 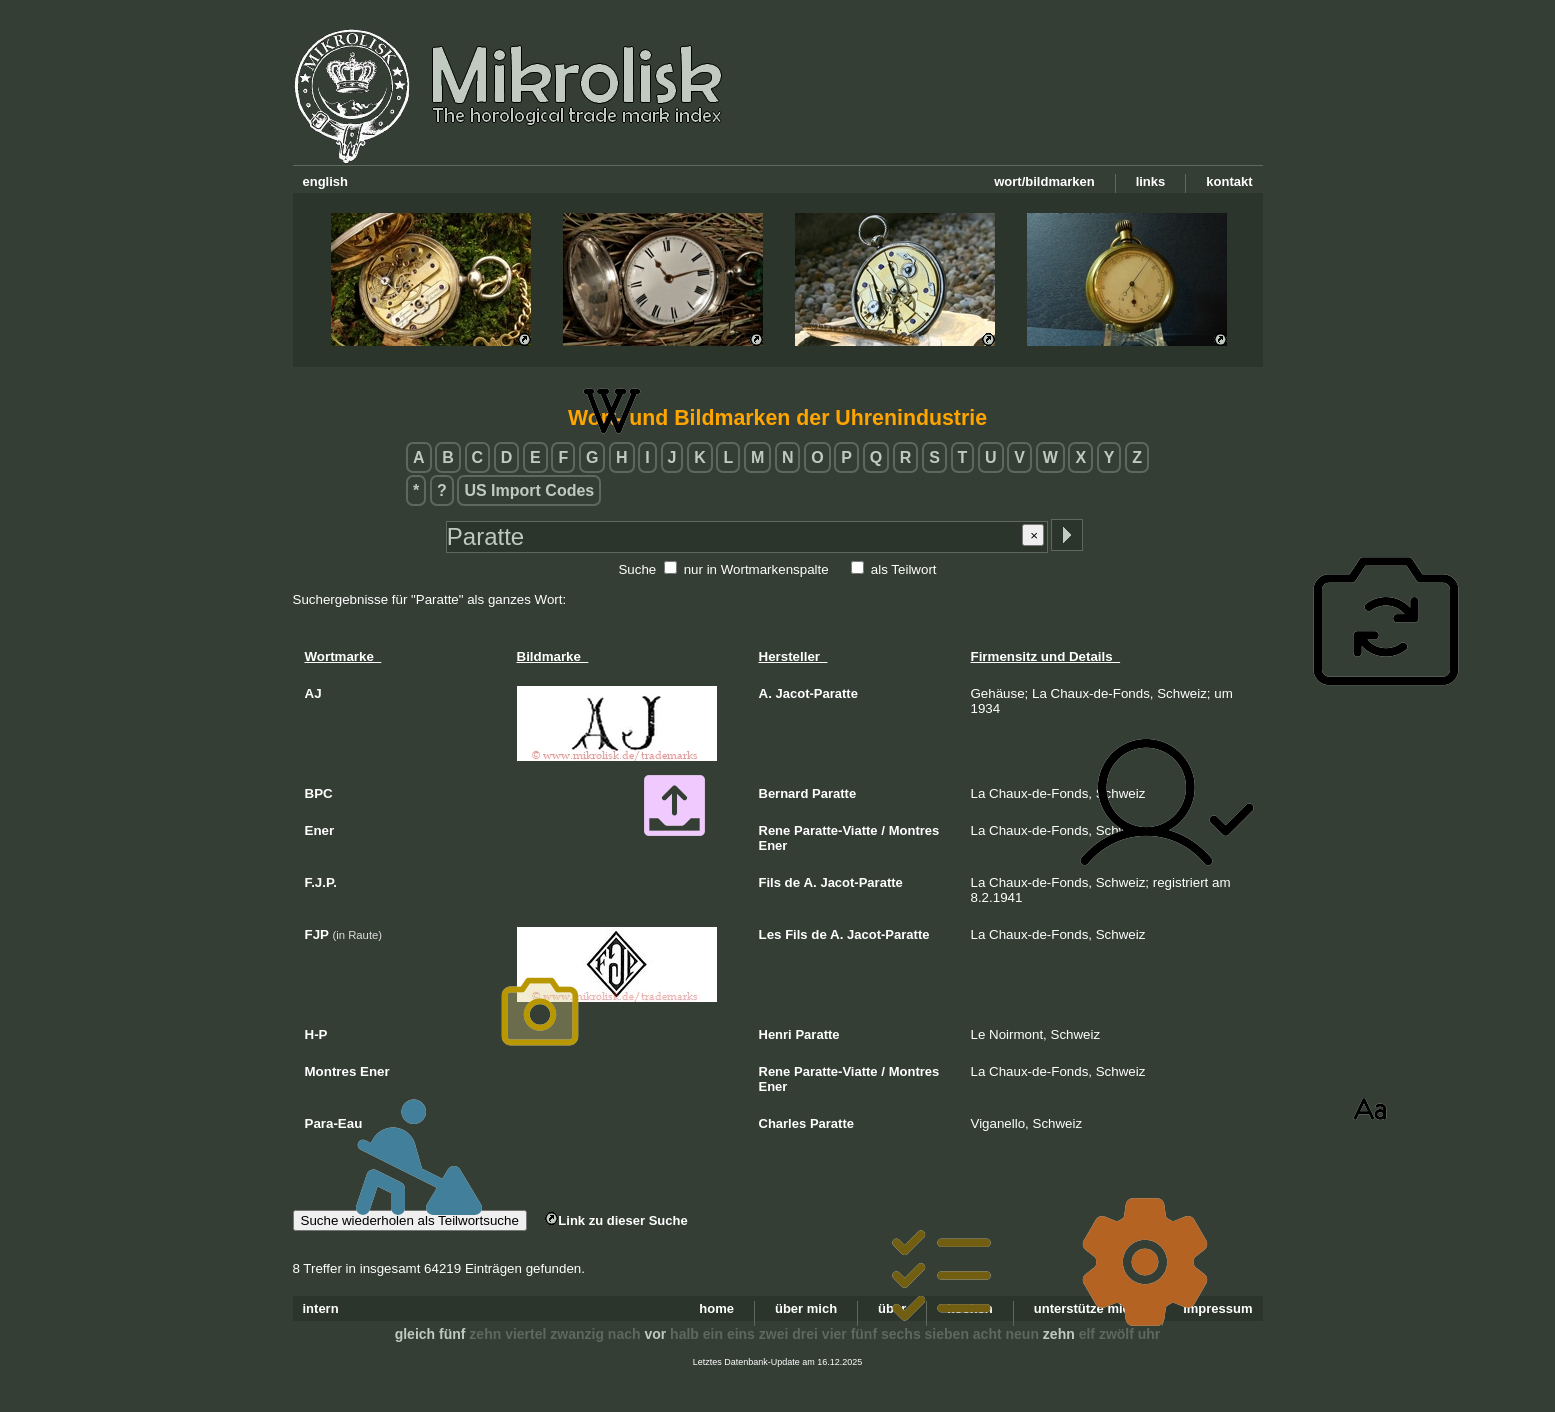 I want to click on upload file to inbox or tray, so click(x=674, y=805).